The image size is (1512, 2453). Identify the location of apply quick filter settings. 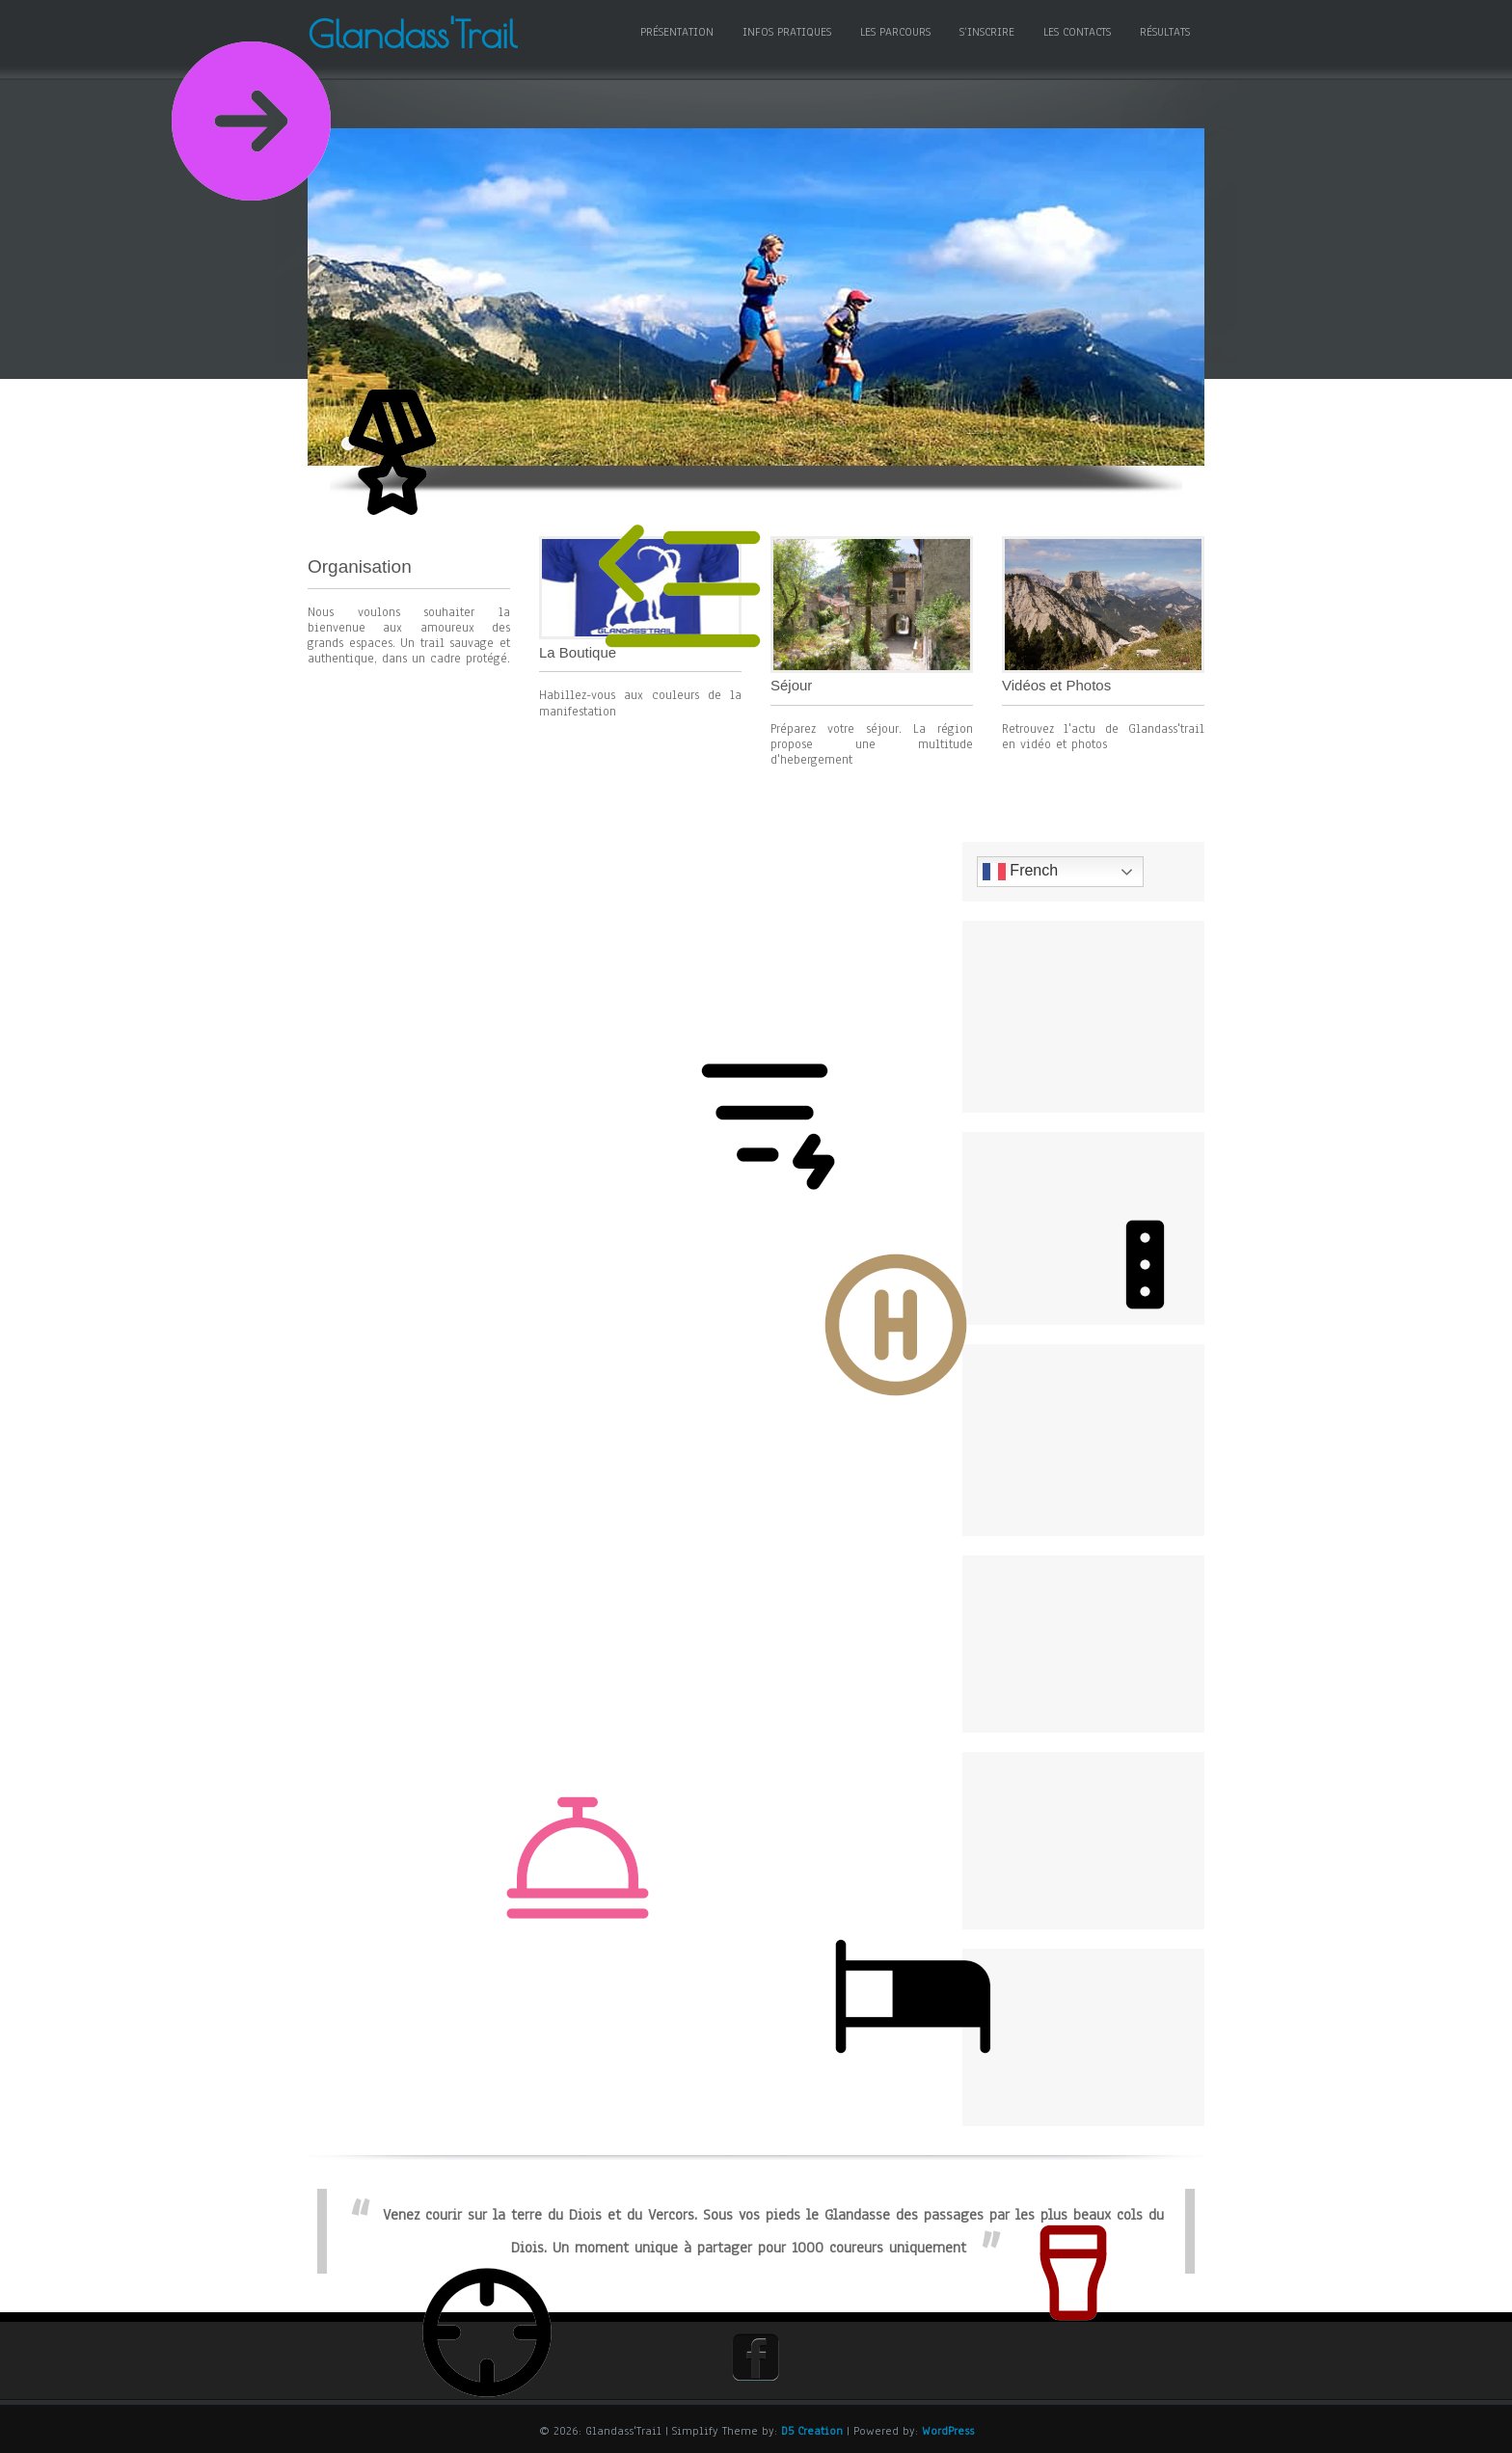
(765, 1113).